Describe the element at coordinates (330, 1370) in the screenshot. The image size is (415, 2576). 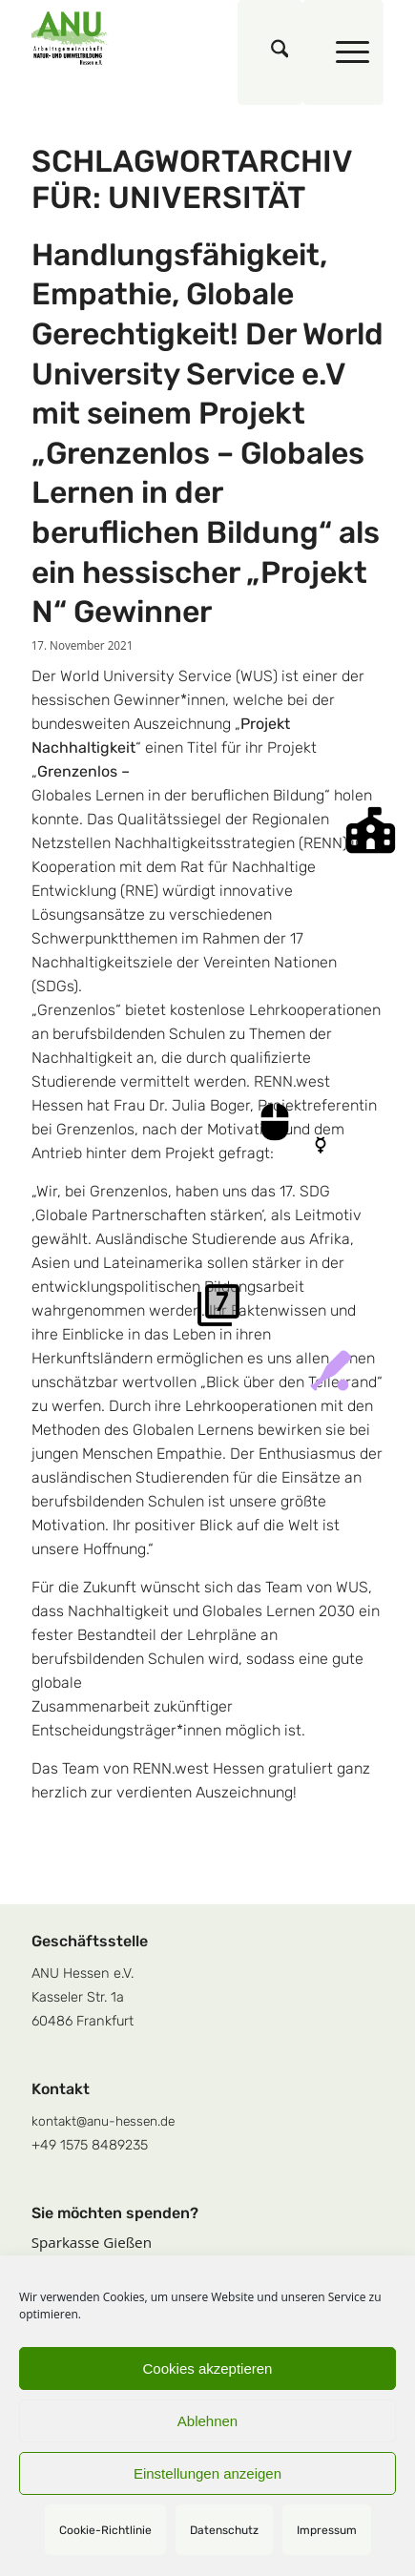
I see `access baseball or sports content` at that location.